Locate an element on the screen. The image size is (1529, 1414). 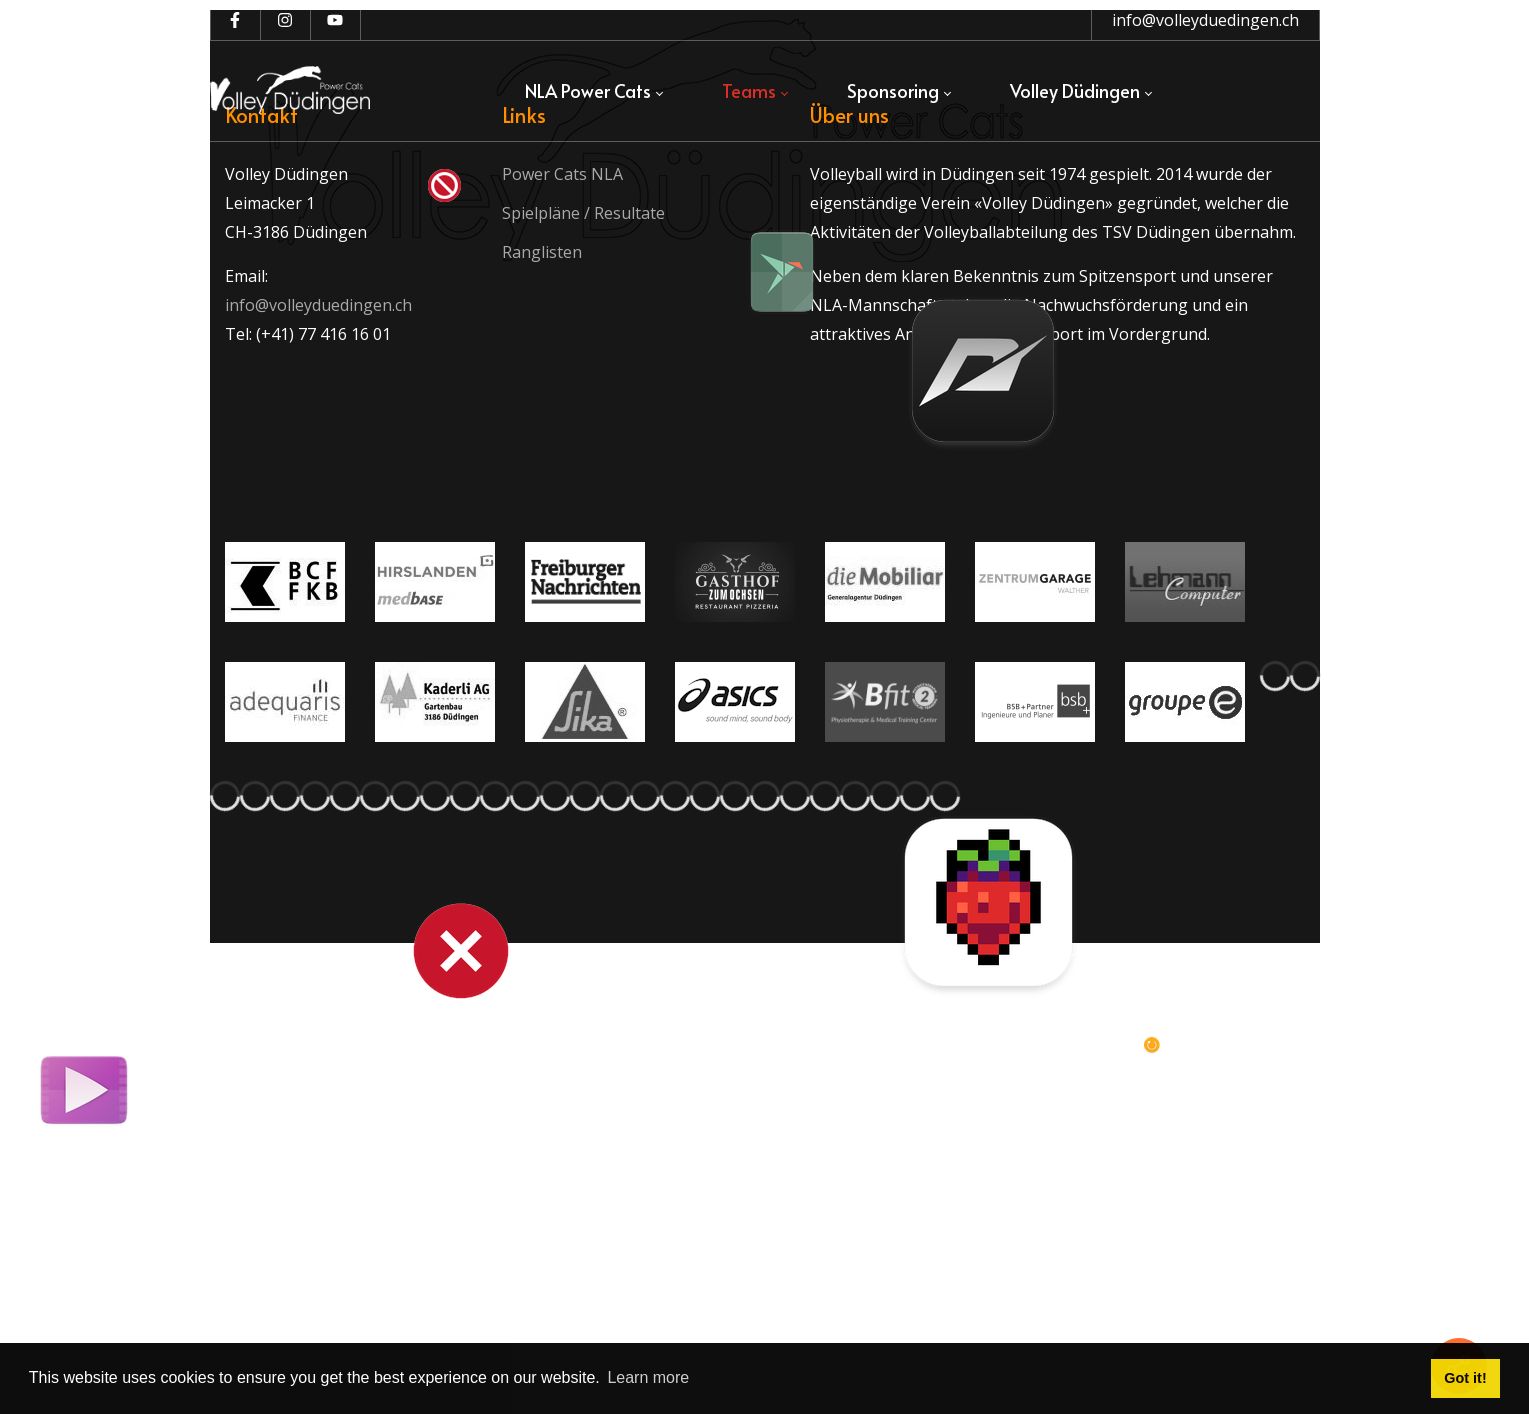
open the GNOME Videos (Totem) media player is located at coordinates (84, 1090).